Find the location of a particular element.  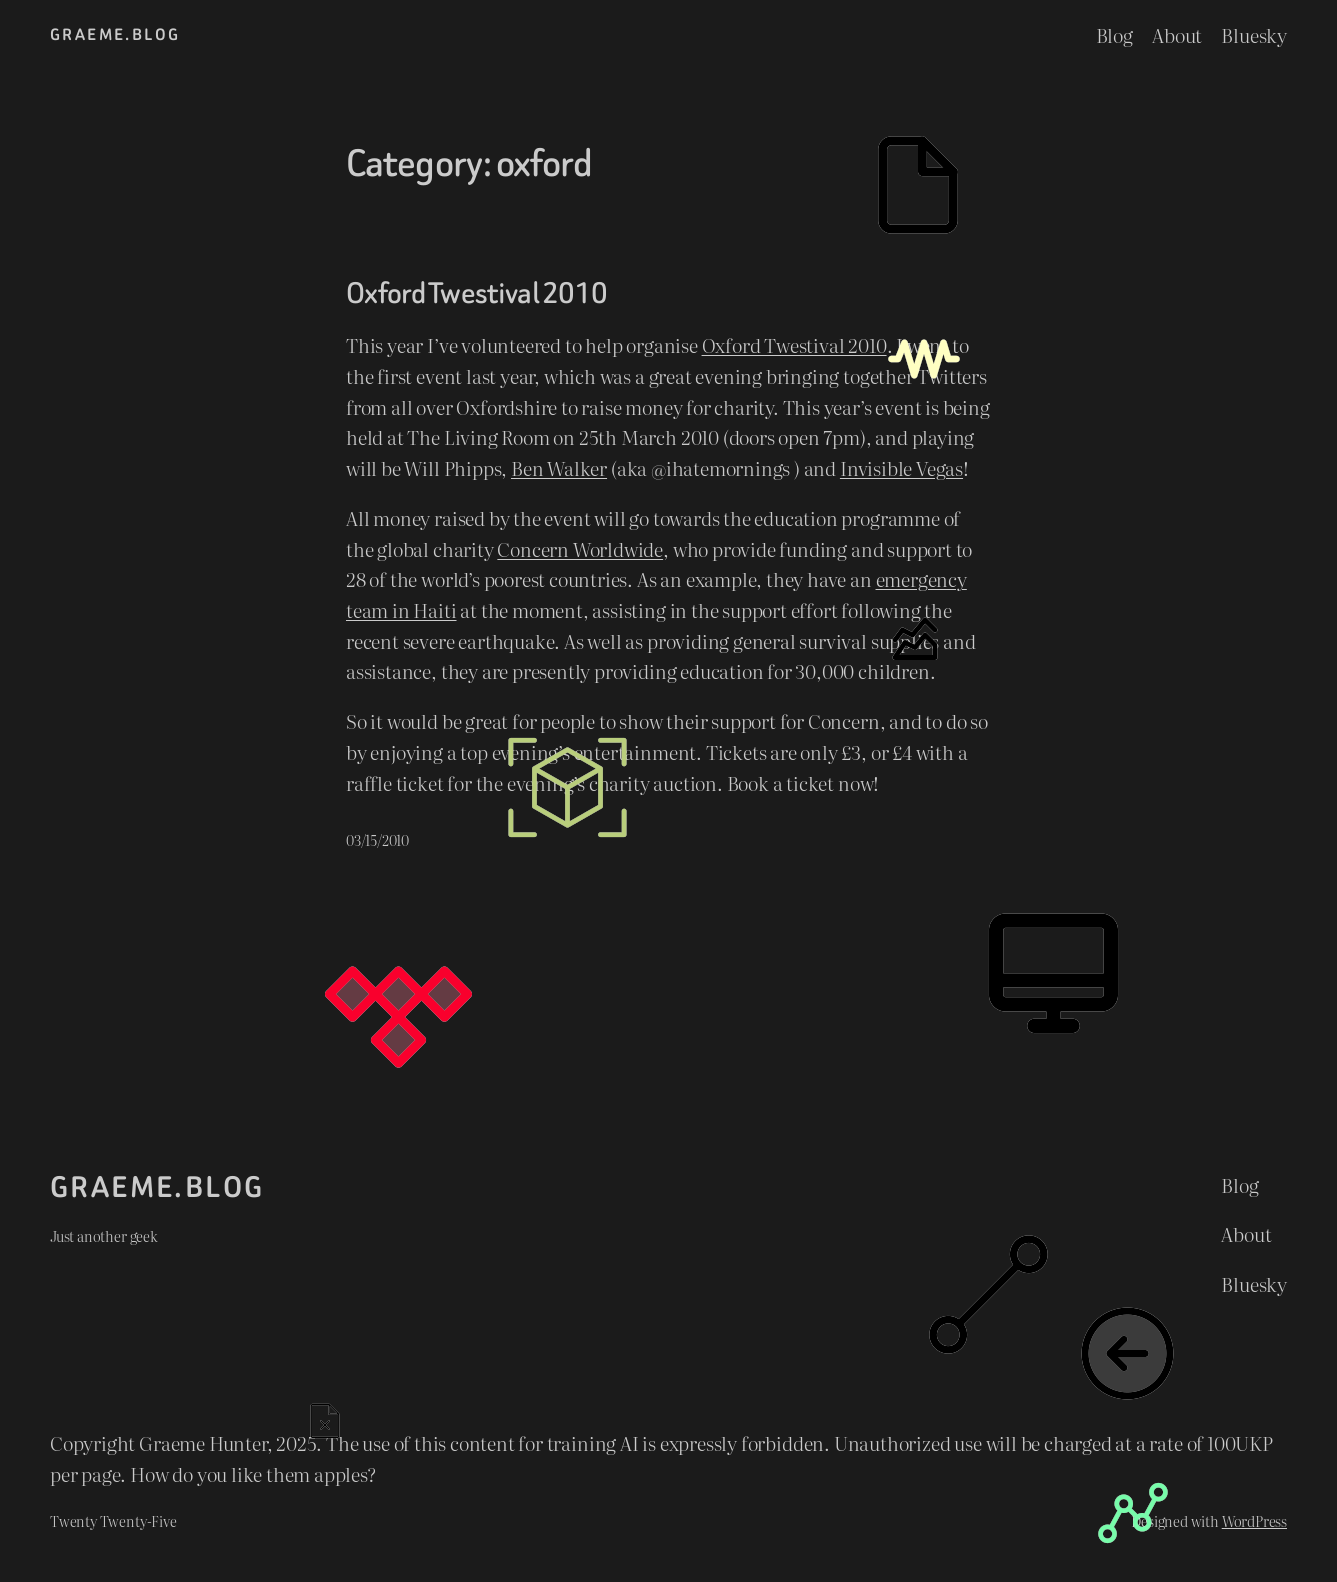

draw a line between two points is located at coordinates (988, 1294).